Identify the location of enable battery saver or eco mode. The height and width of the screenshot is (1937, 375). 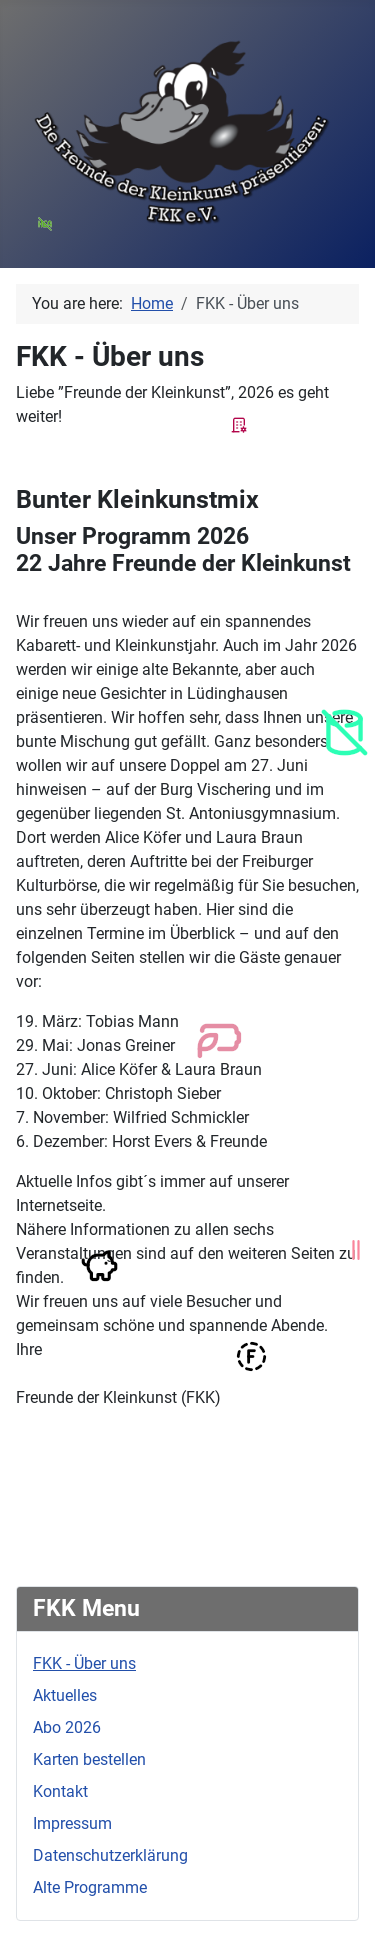
(220, 1037).